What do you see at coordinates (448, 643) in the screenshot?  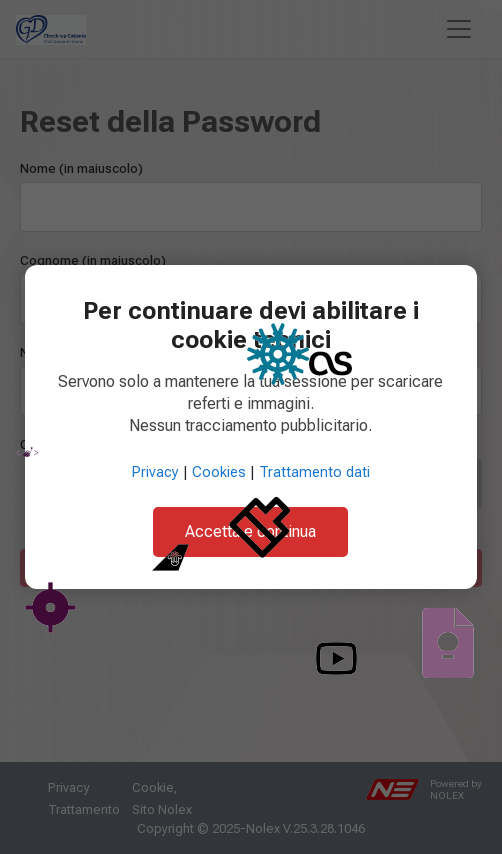 I see `open google keep app` at bounding box center [448, 643].